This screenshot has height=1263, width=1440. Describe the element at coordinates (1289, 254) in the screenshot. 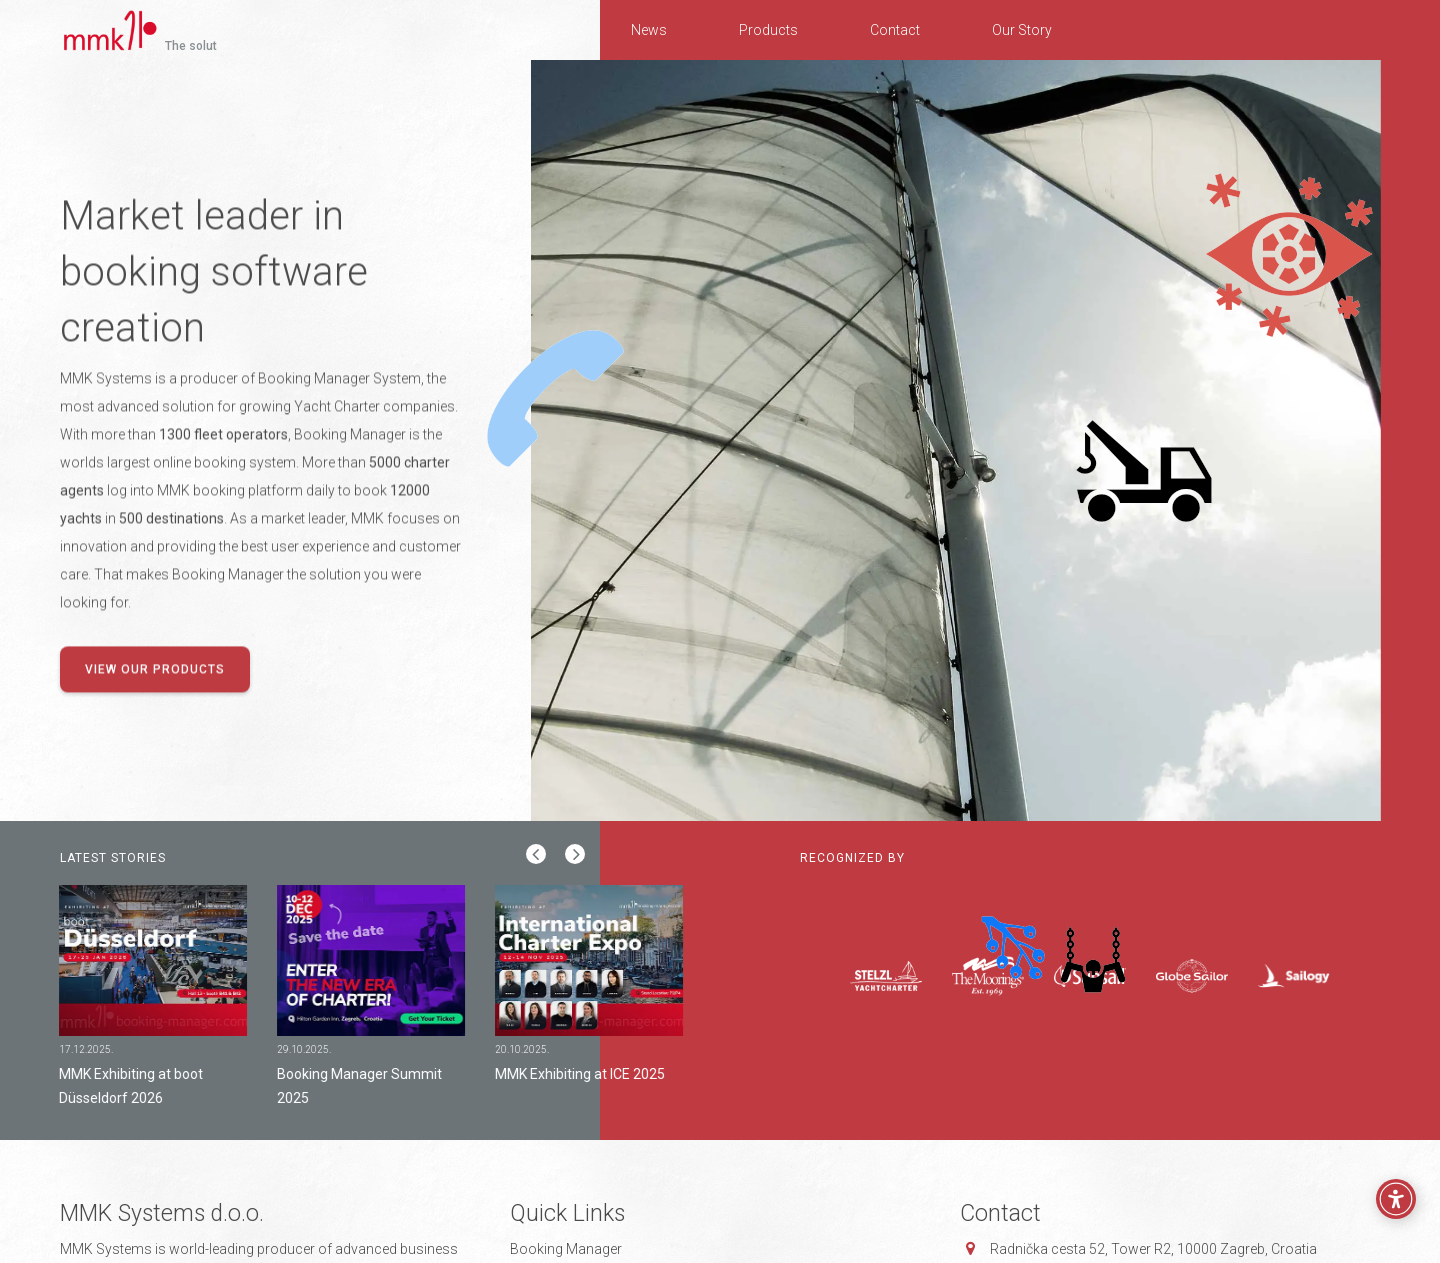

I see `view frost or ice-related content` at that location.